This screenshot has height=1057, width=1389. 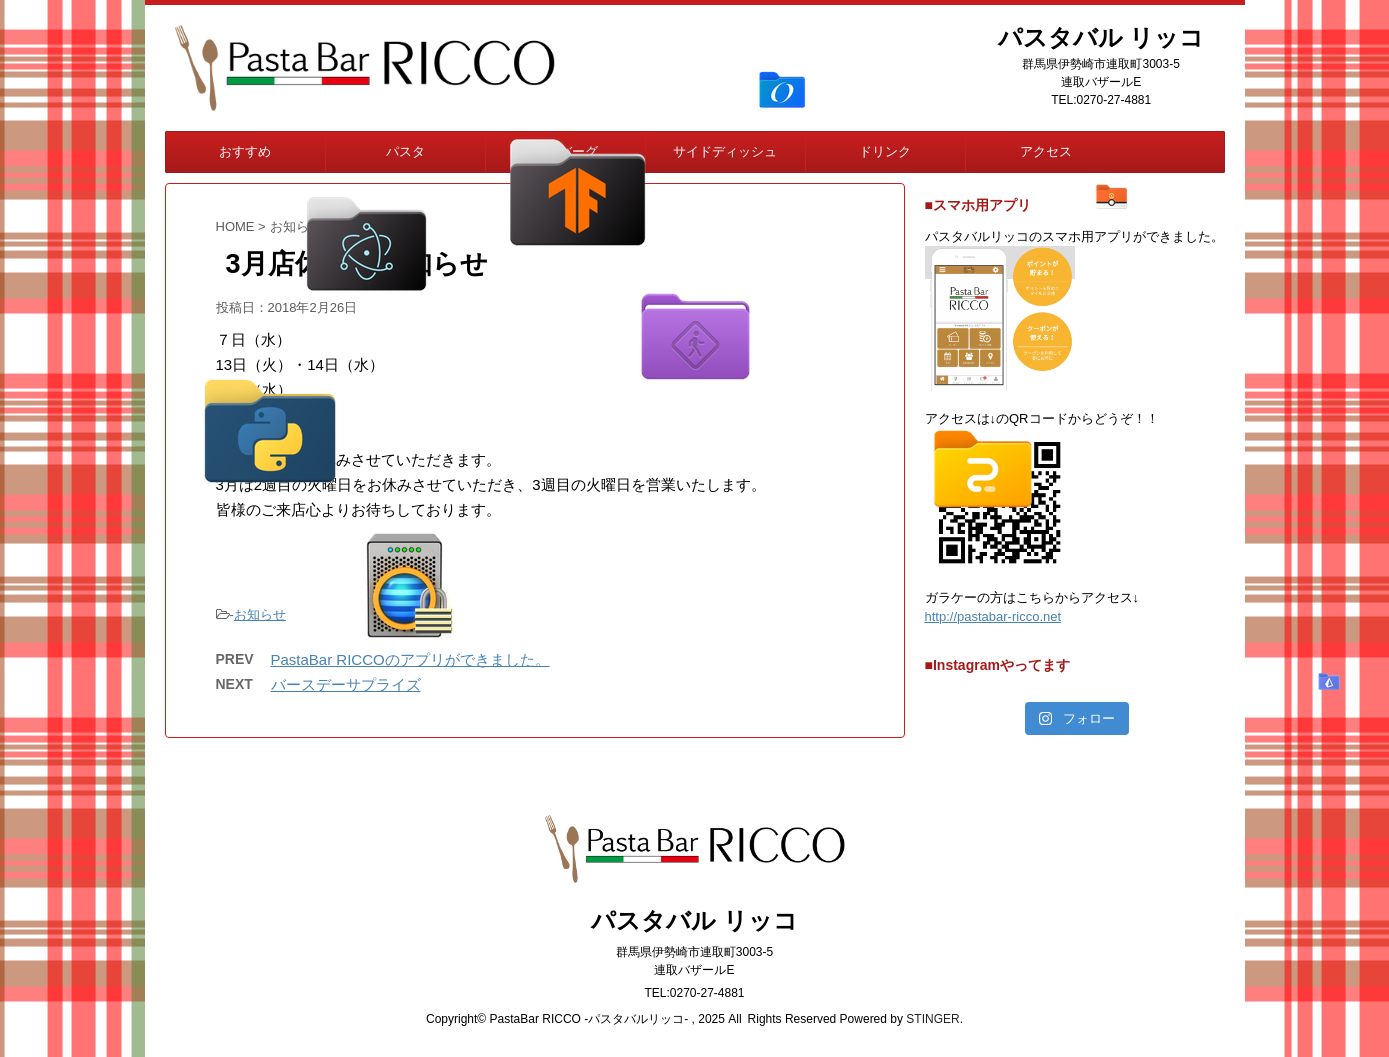 What do you see at coordinates (982, 471) in the screenshot?
I see `open wondershare edrawproj project files folder` at bounding box center [982, 471].